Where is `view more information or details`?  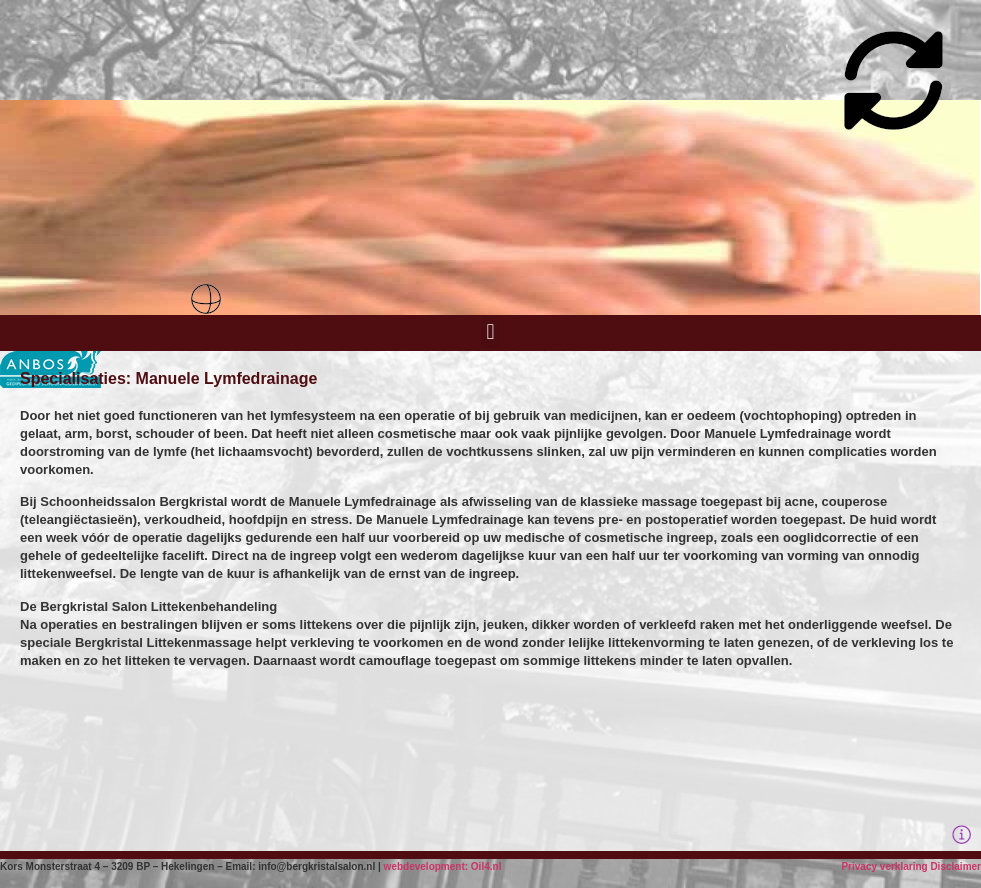 view more information or details is located at coordinates (962, 835).